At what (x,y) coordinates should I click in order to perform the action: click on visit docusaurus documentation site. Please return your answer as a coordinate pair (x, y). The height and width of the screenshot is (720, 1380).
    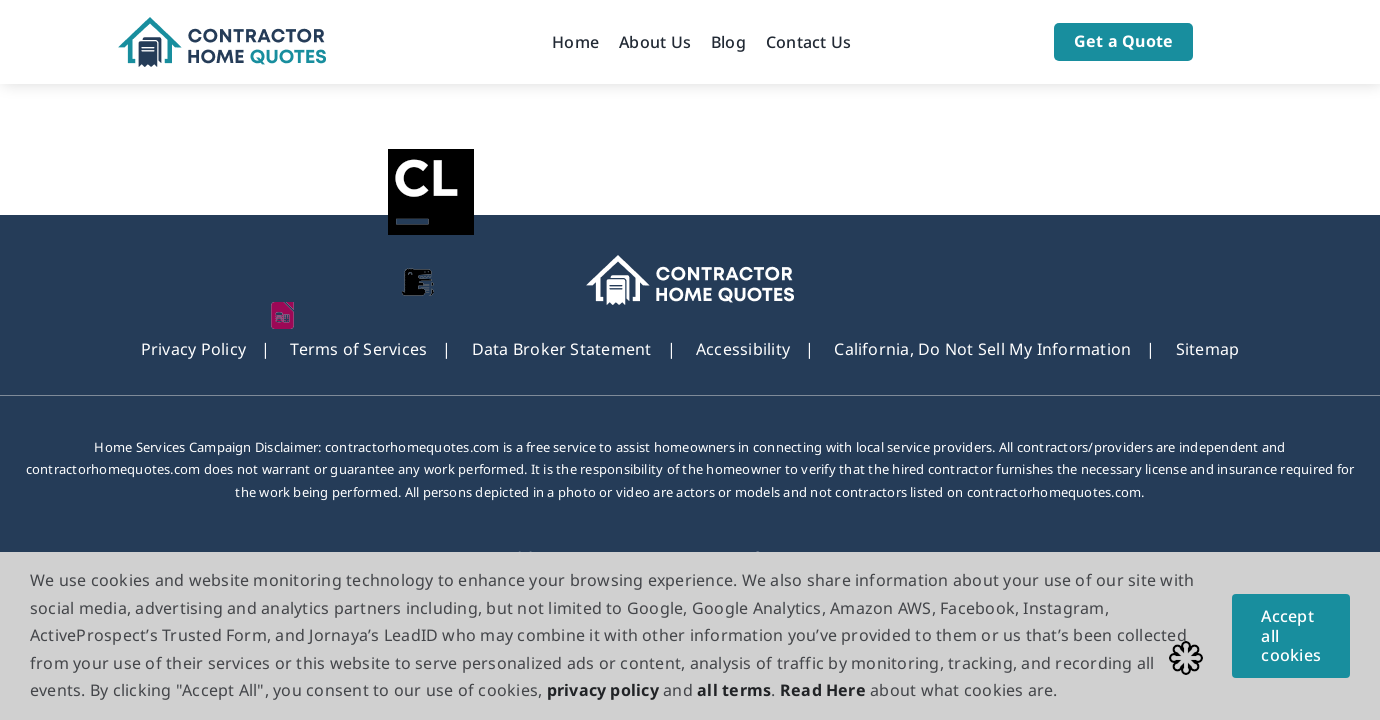
    Looking at the image, I should click on (418, 282).